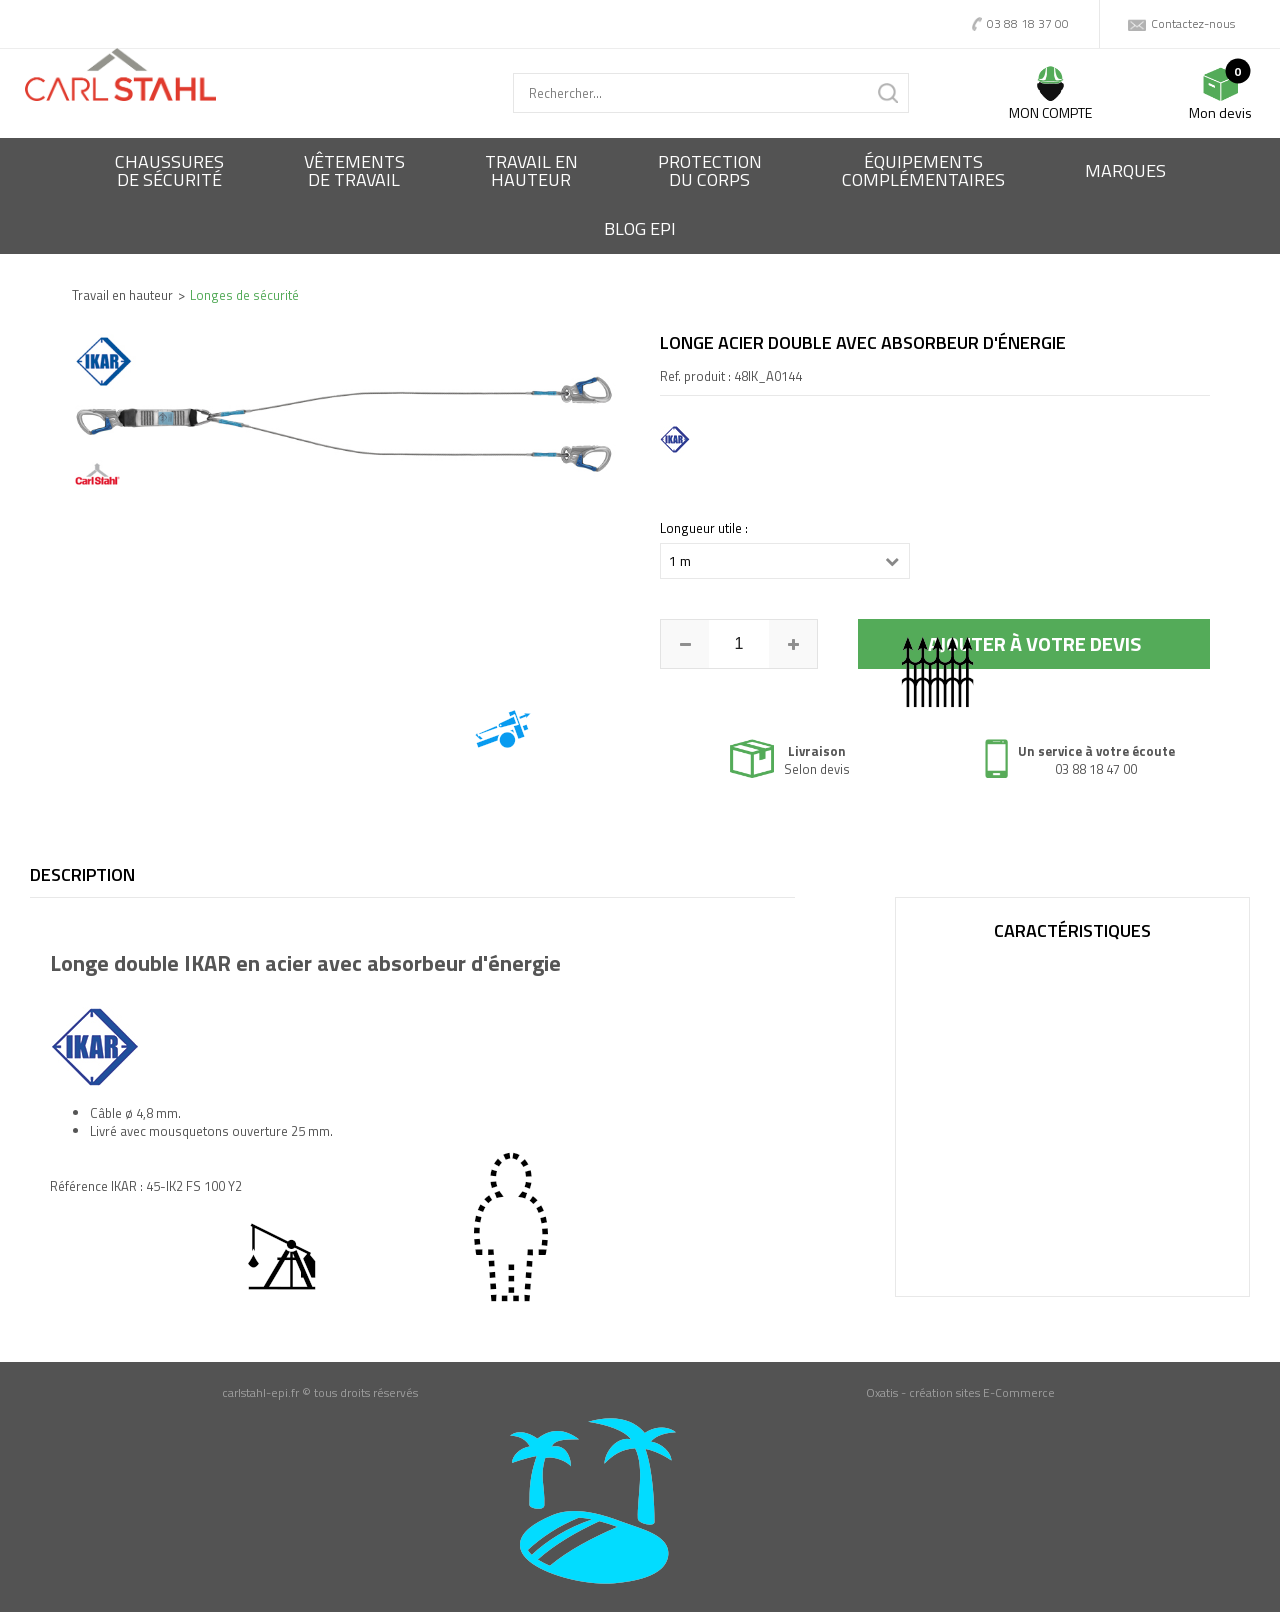  Describe the element at coordinates (937, 671) in the screenshot. I see `set up defensive barriers in-game` at that location.